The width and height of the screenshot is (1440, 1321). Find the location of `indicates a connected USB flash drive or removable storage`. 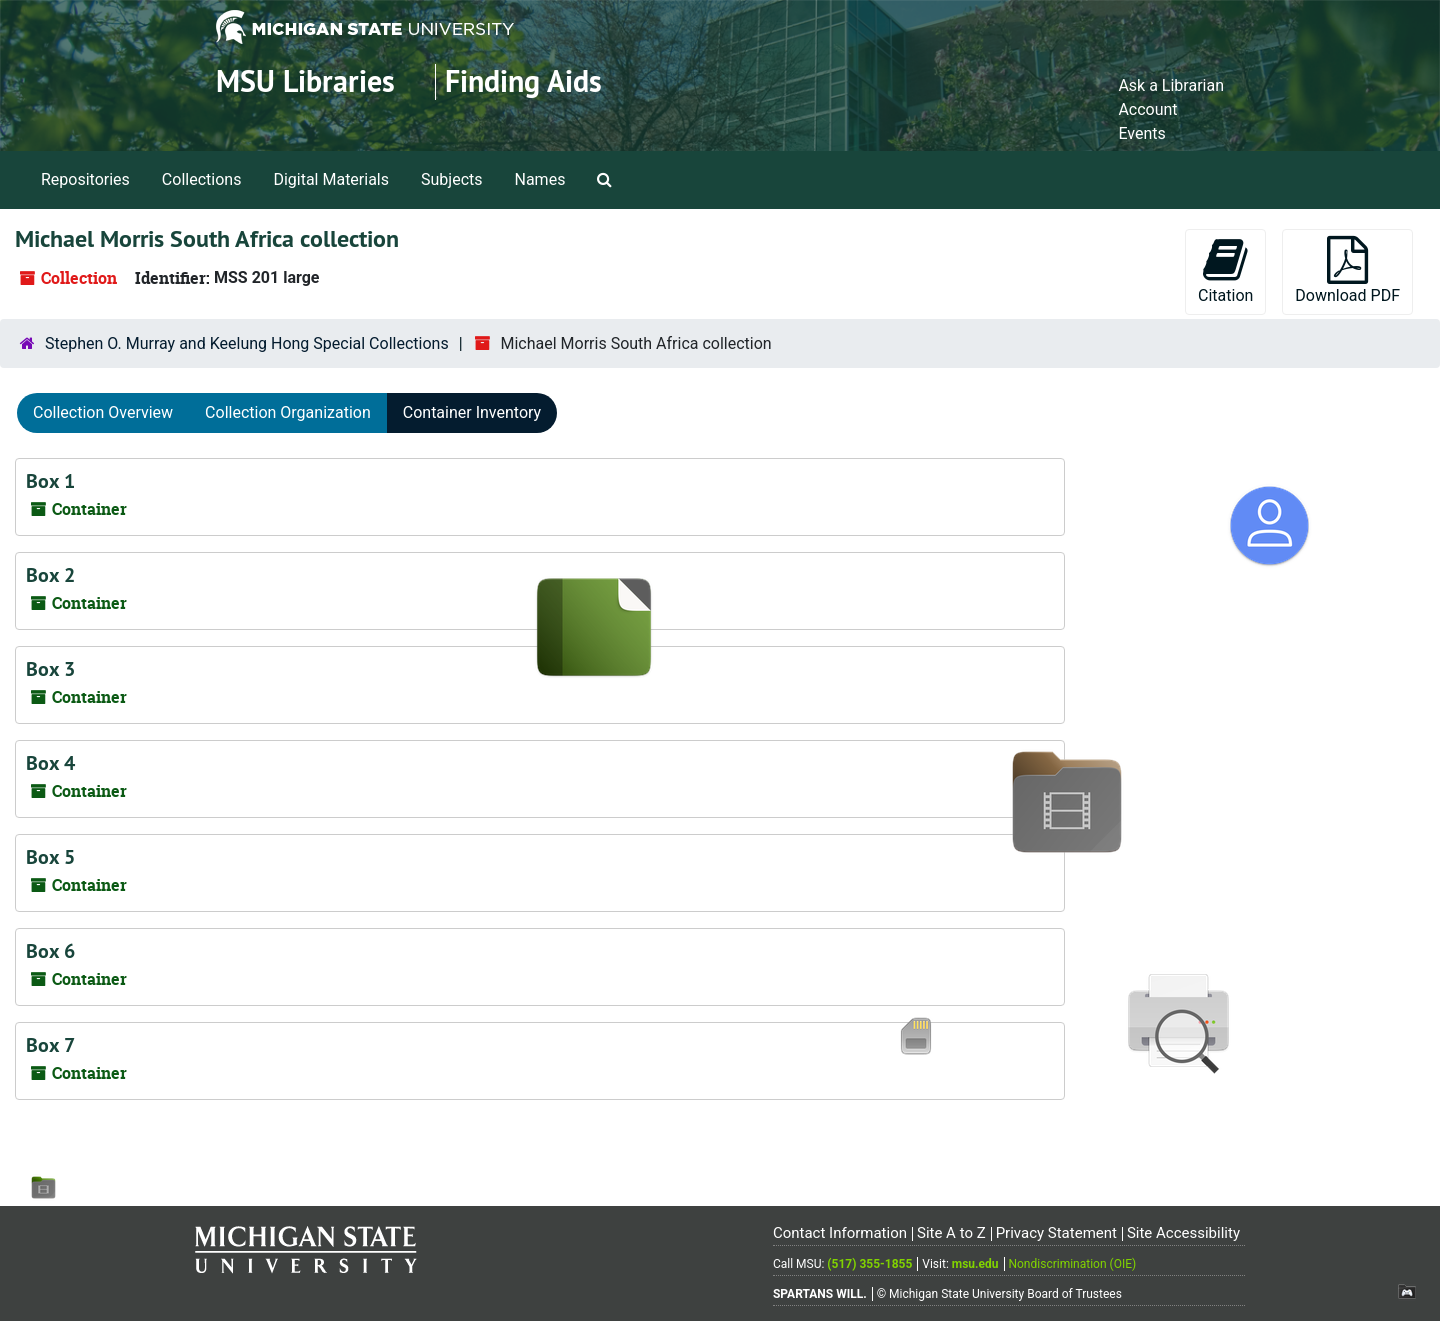

indicates a connected USB flash drive or removable storage is located at coordinates (916, 1036).